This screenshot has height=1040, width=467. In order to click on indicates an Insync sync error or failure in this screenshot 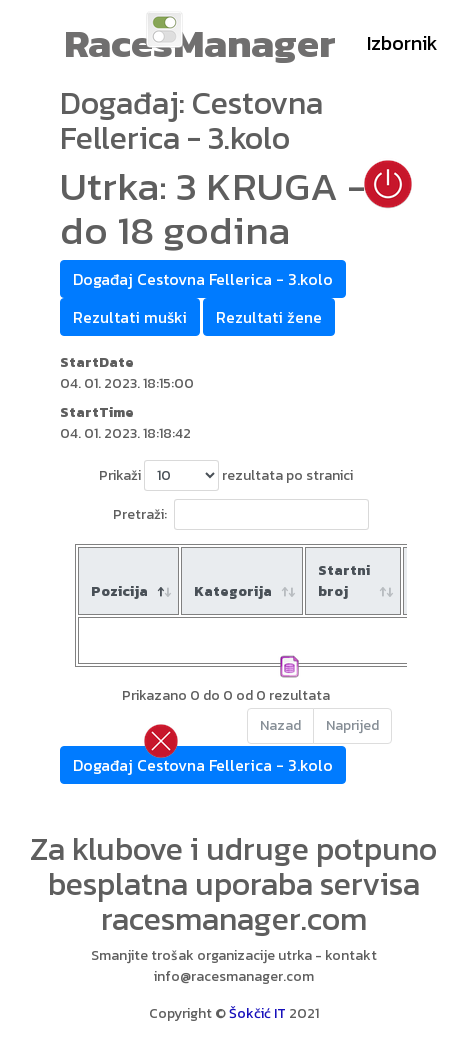, I will do `click(161, 741)`.